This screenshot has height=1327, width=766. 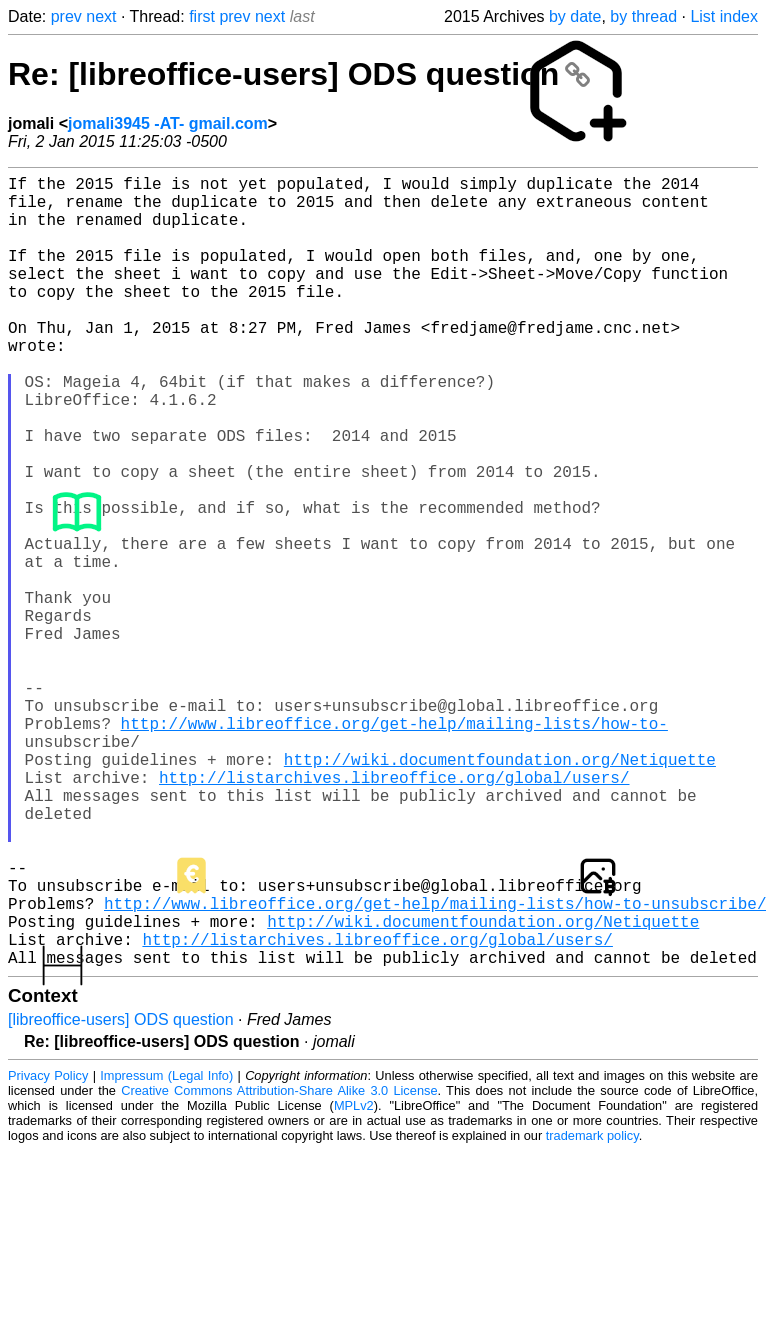 I want to click on attach or upload a photo for bitcoin transaction, so click(x=598, y=876).